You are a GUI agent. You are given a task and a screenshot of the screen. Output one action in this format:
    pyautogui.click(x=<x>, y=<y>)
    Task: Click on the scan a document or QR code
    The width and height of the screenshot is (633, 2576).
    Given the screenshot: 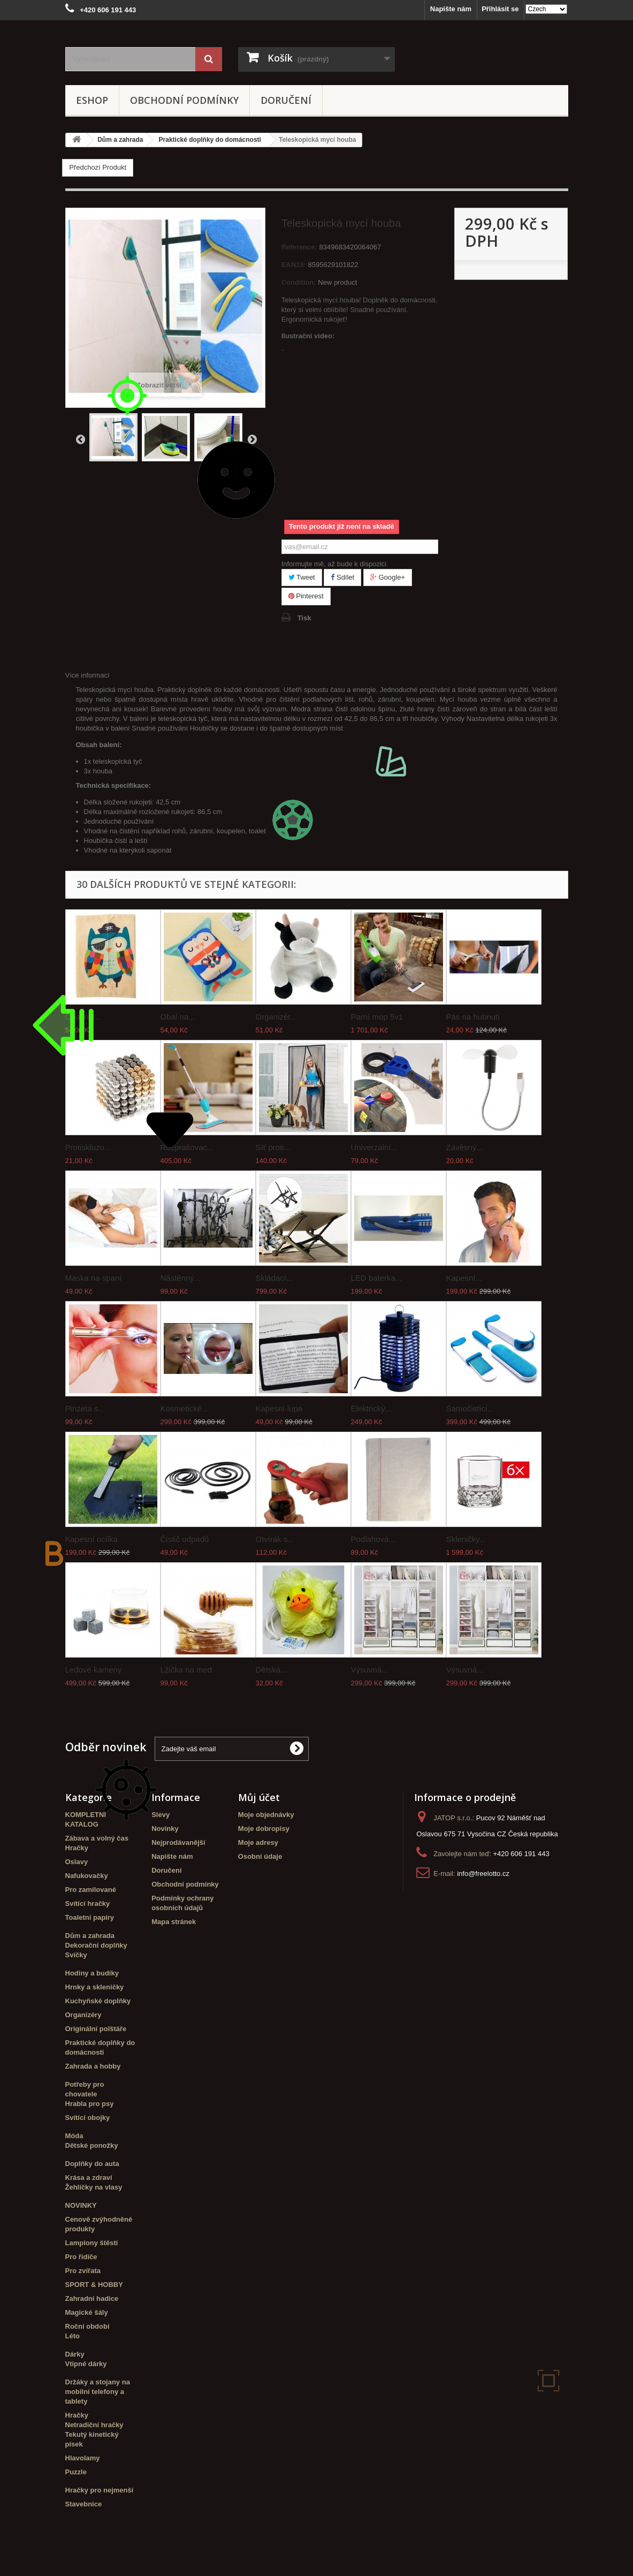 What is the action you would take?
    pyautogui.click(x=548, y=2381)
    